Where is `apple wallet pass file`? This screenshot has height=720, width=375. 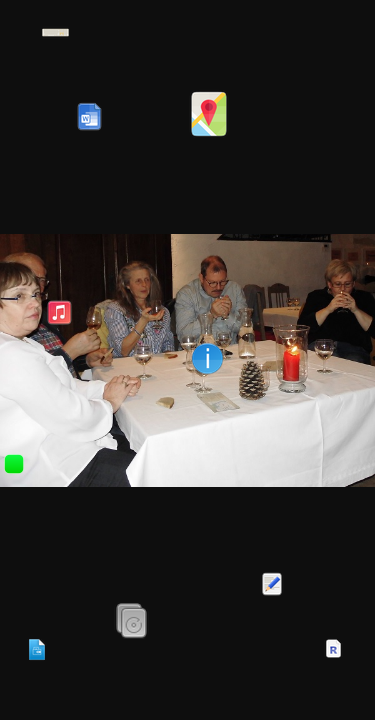 apple wallet pass file is located at coordinates (37, 650).